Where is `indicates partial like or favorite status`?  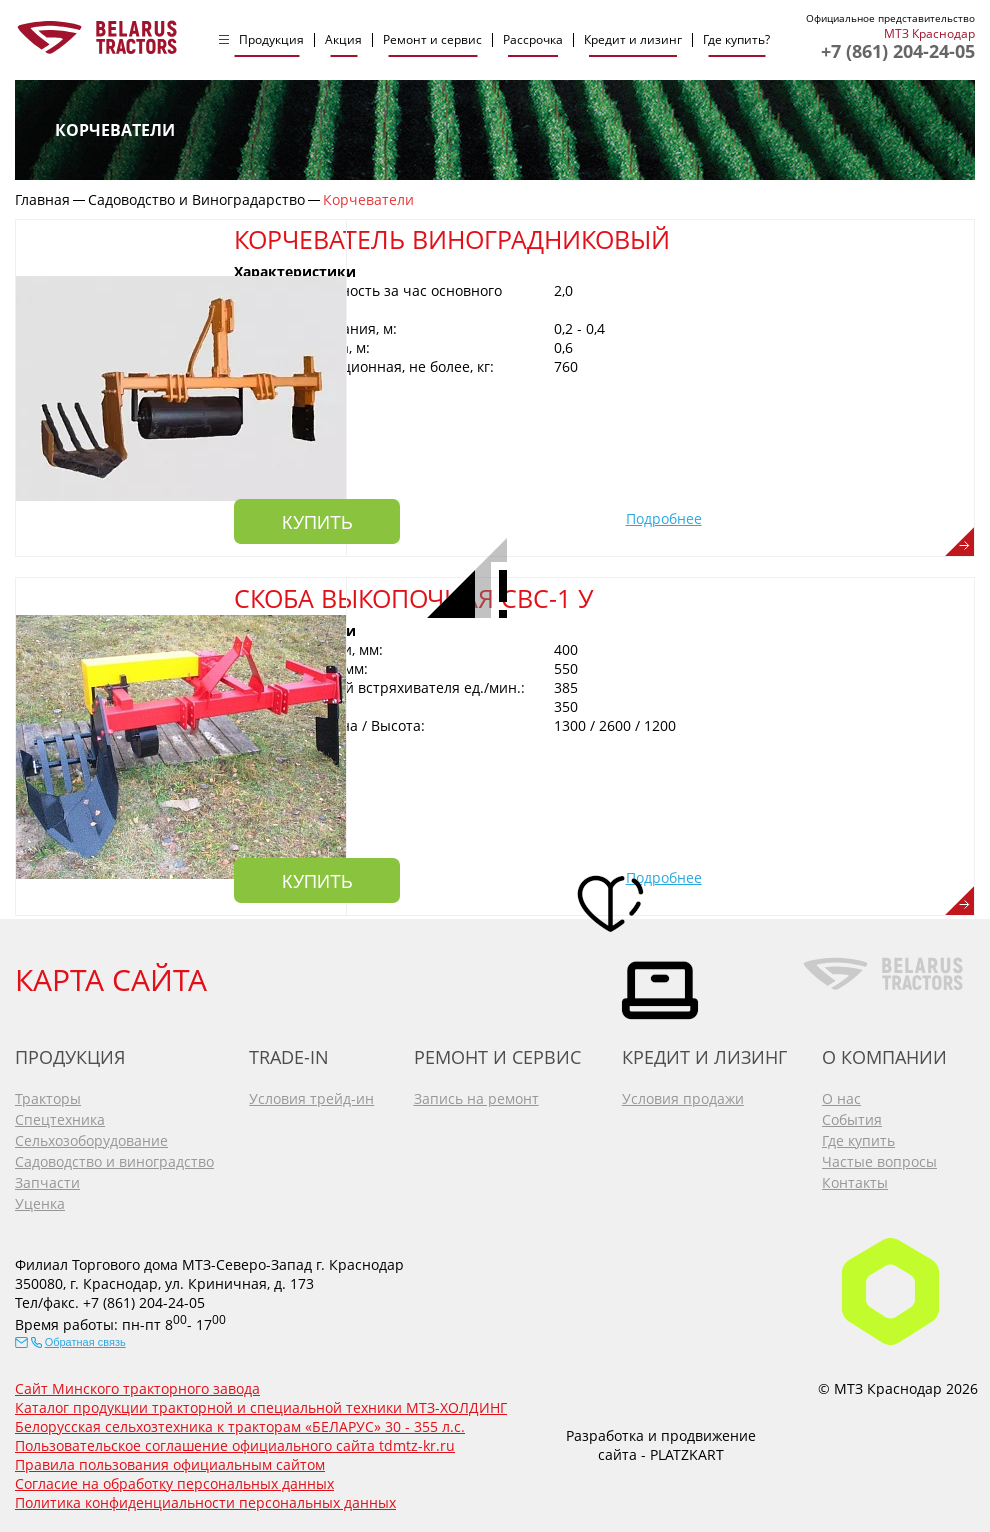 indicates partial like or favorite status is located at coordinates (610, 901).